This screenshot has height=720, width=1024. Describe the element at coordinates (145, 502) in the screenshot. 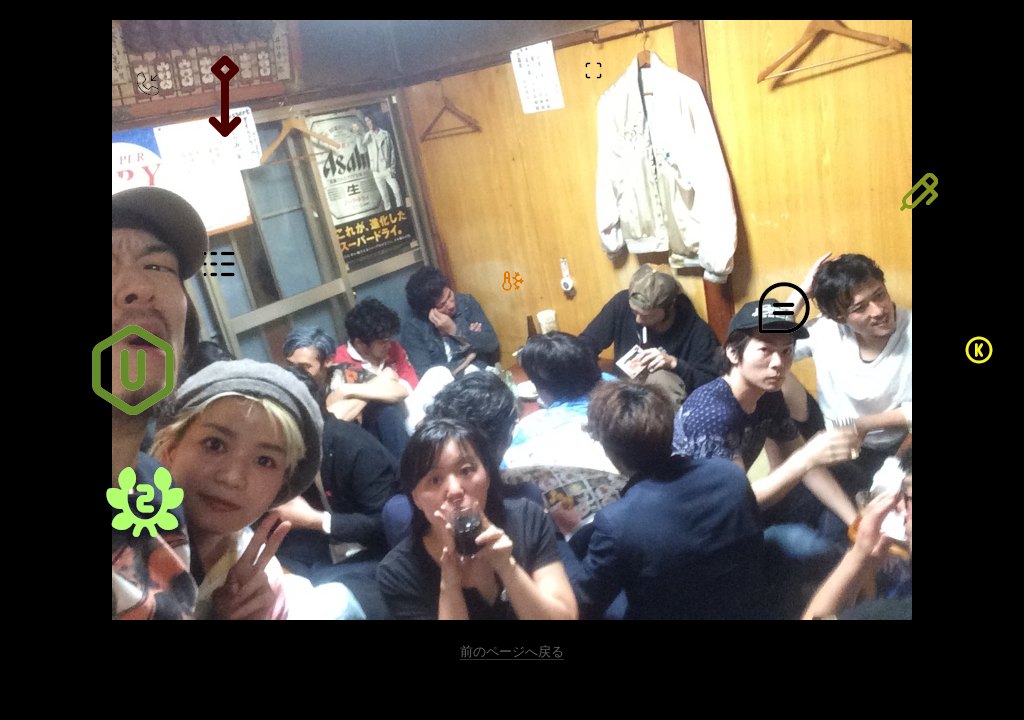

I see `view achievements or awards` at that location.